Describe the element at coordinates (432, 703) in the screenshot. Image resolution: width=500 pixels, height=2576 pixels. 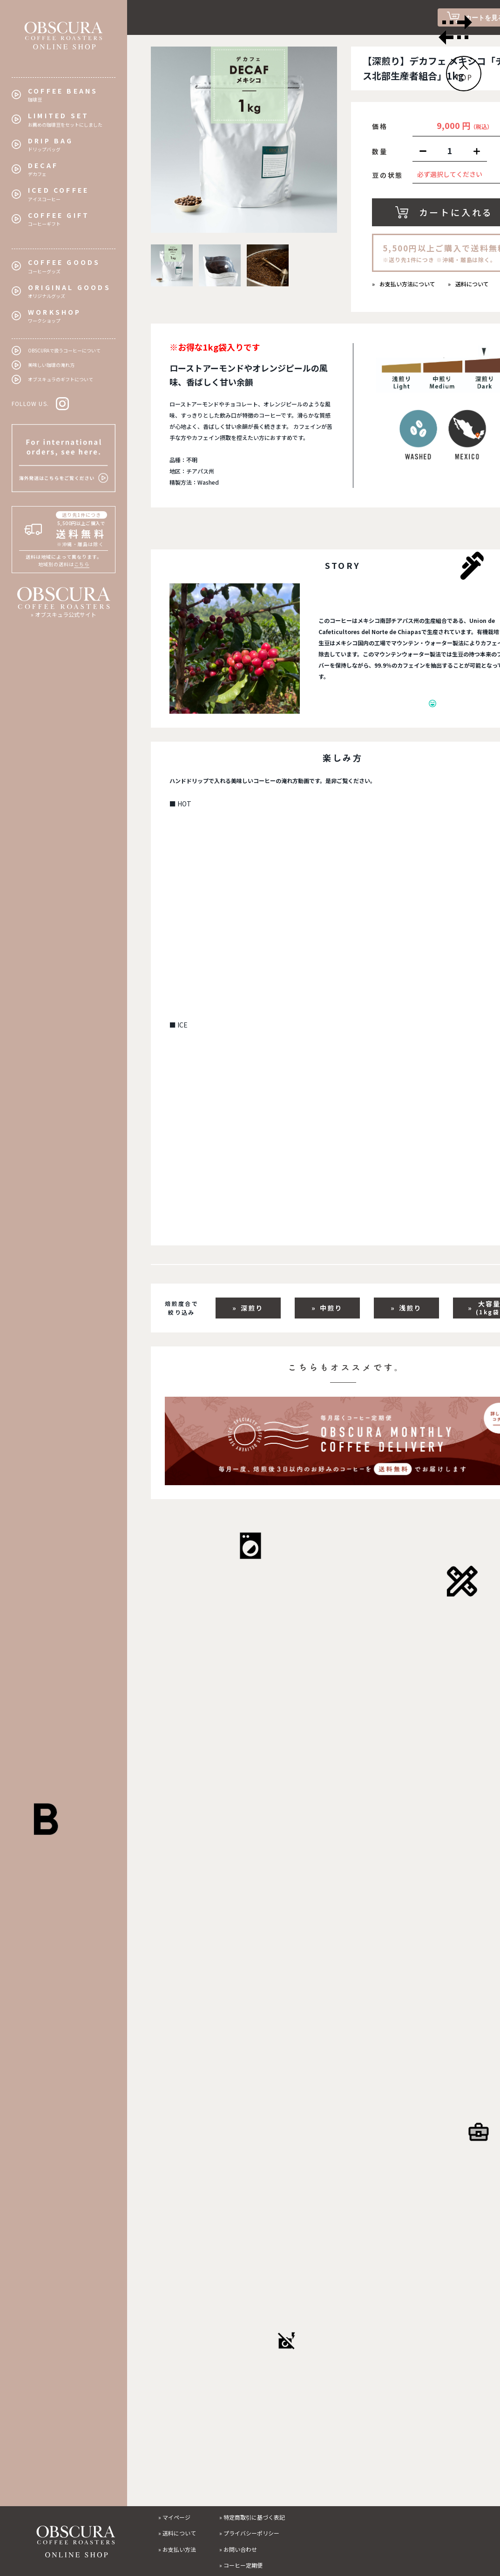
I see `add a laughing emoji reaction` at that location.